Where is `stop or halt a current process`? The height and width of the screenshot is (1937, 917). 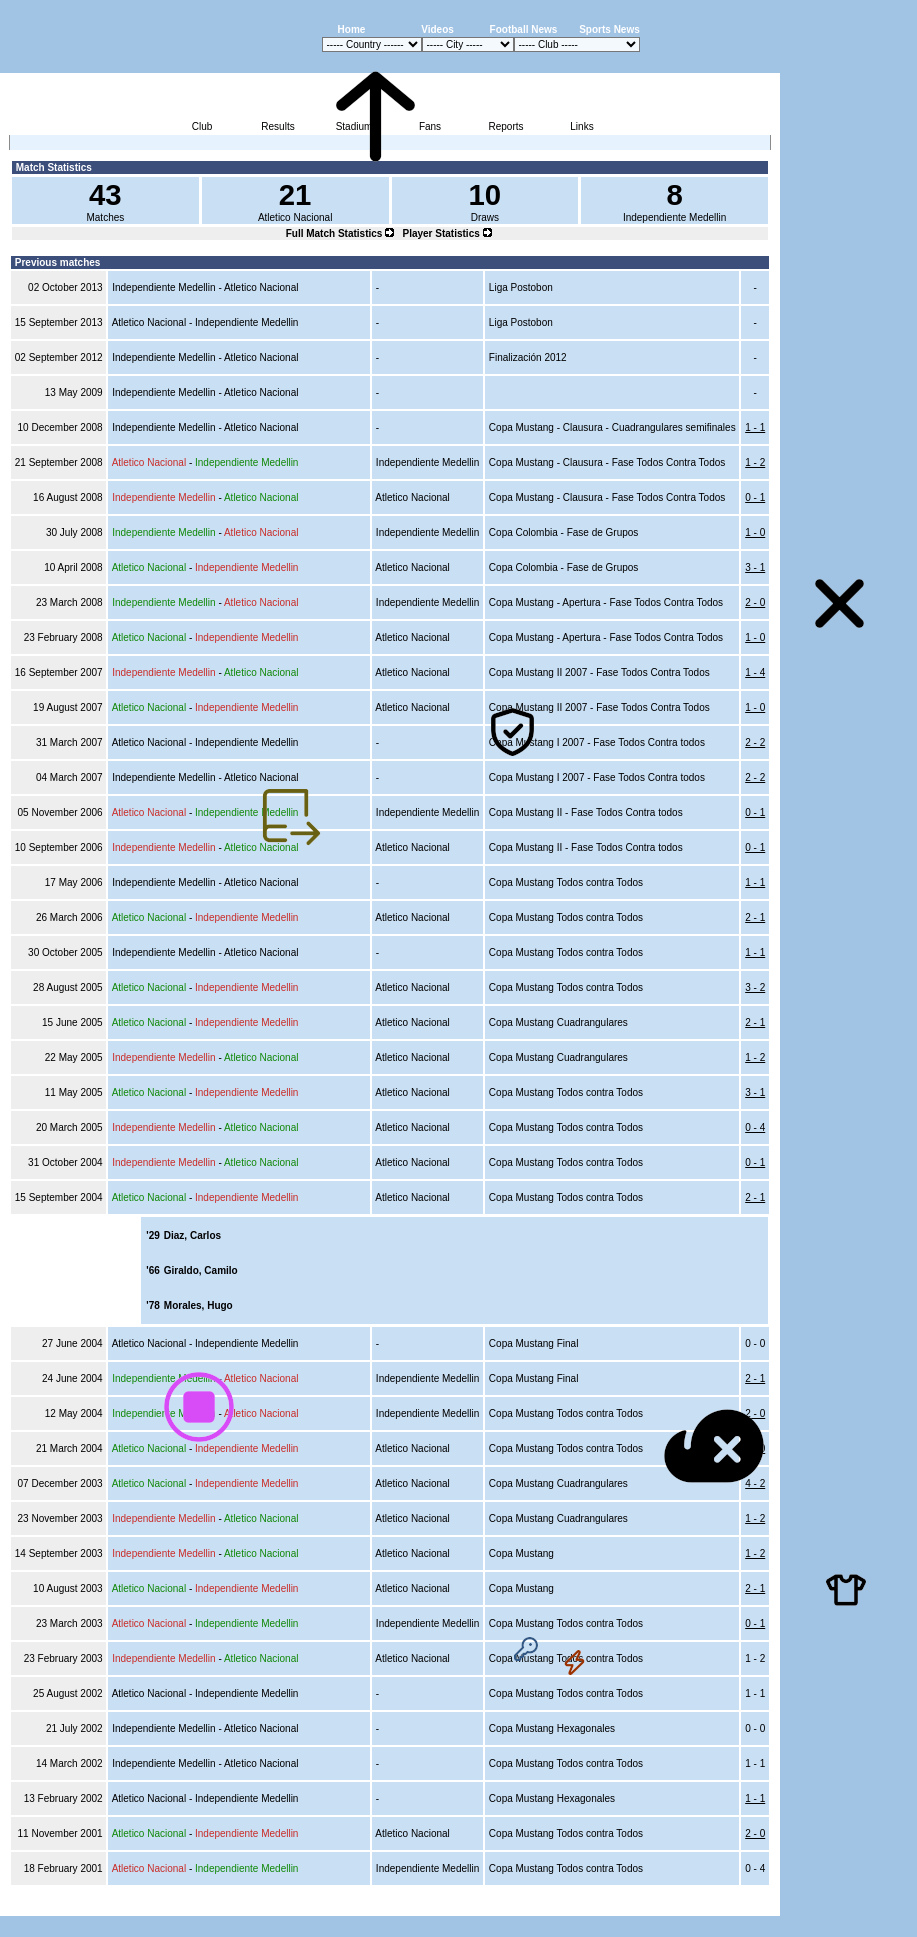 stop or halt a current process is located at coordinates (199, 1407).